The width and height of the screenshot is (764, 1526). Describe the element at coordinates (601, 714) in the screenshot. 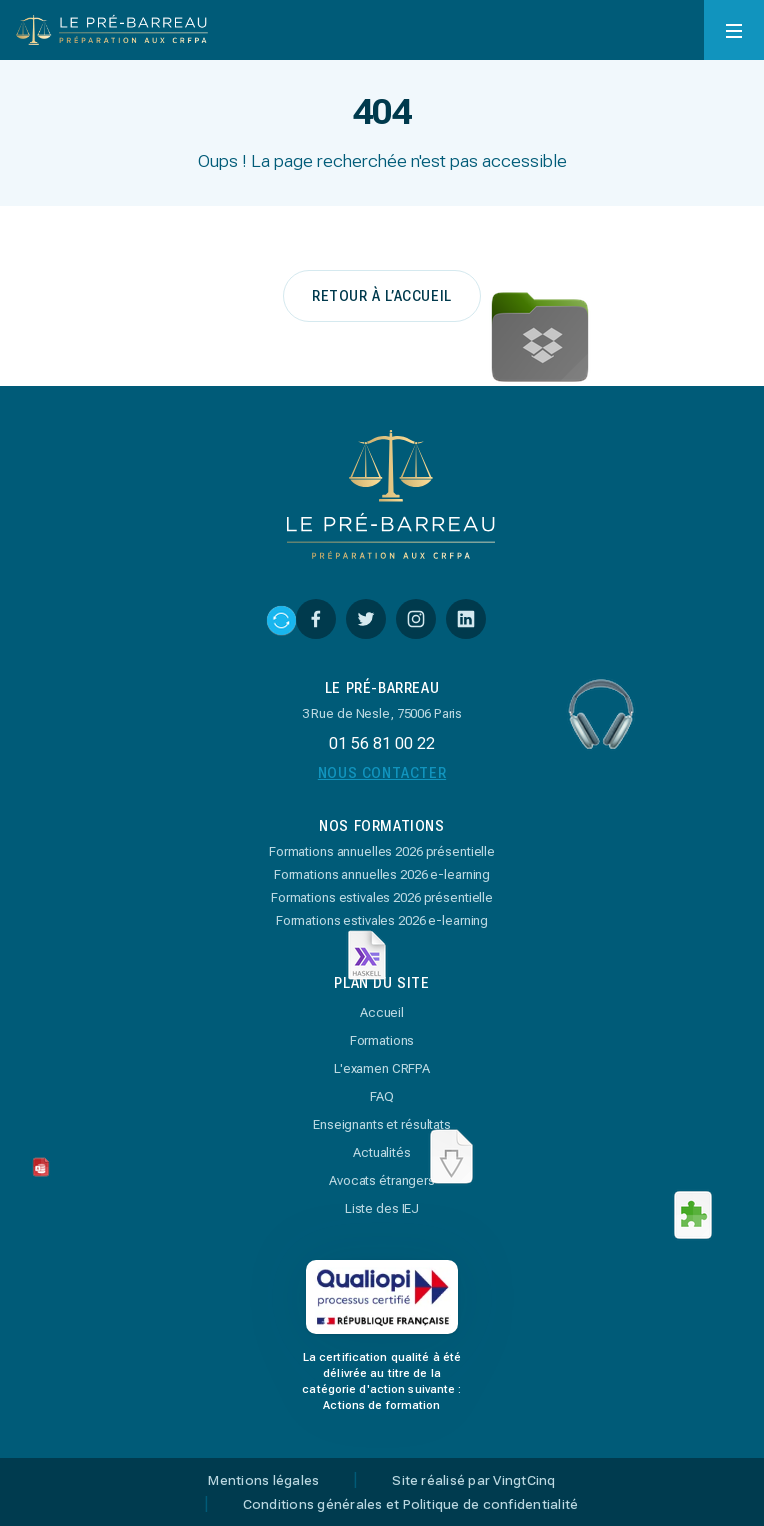

I see `bluetooth headphones connected` at that location.